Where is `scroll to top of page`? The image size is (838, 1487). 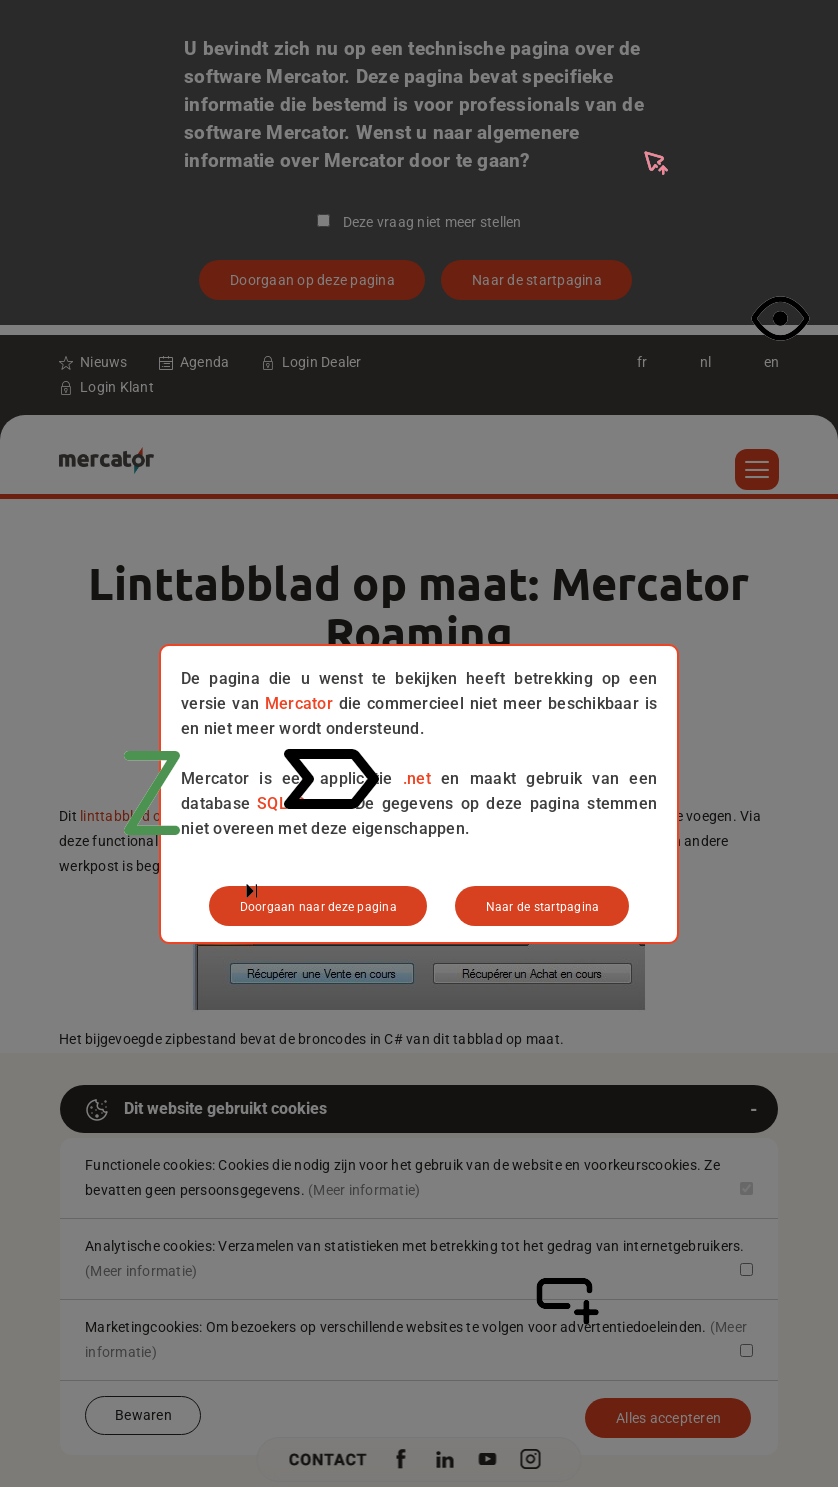 scroll to top of page is located at coordinates (655, 162).